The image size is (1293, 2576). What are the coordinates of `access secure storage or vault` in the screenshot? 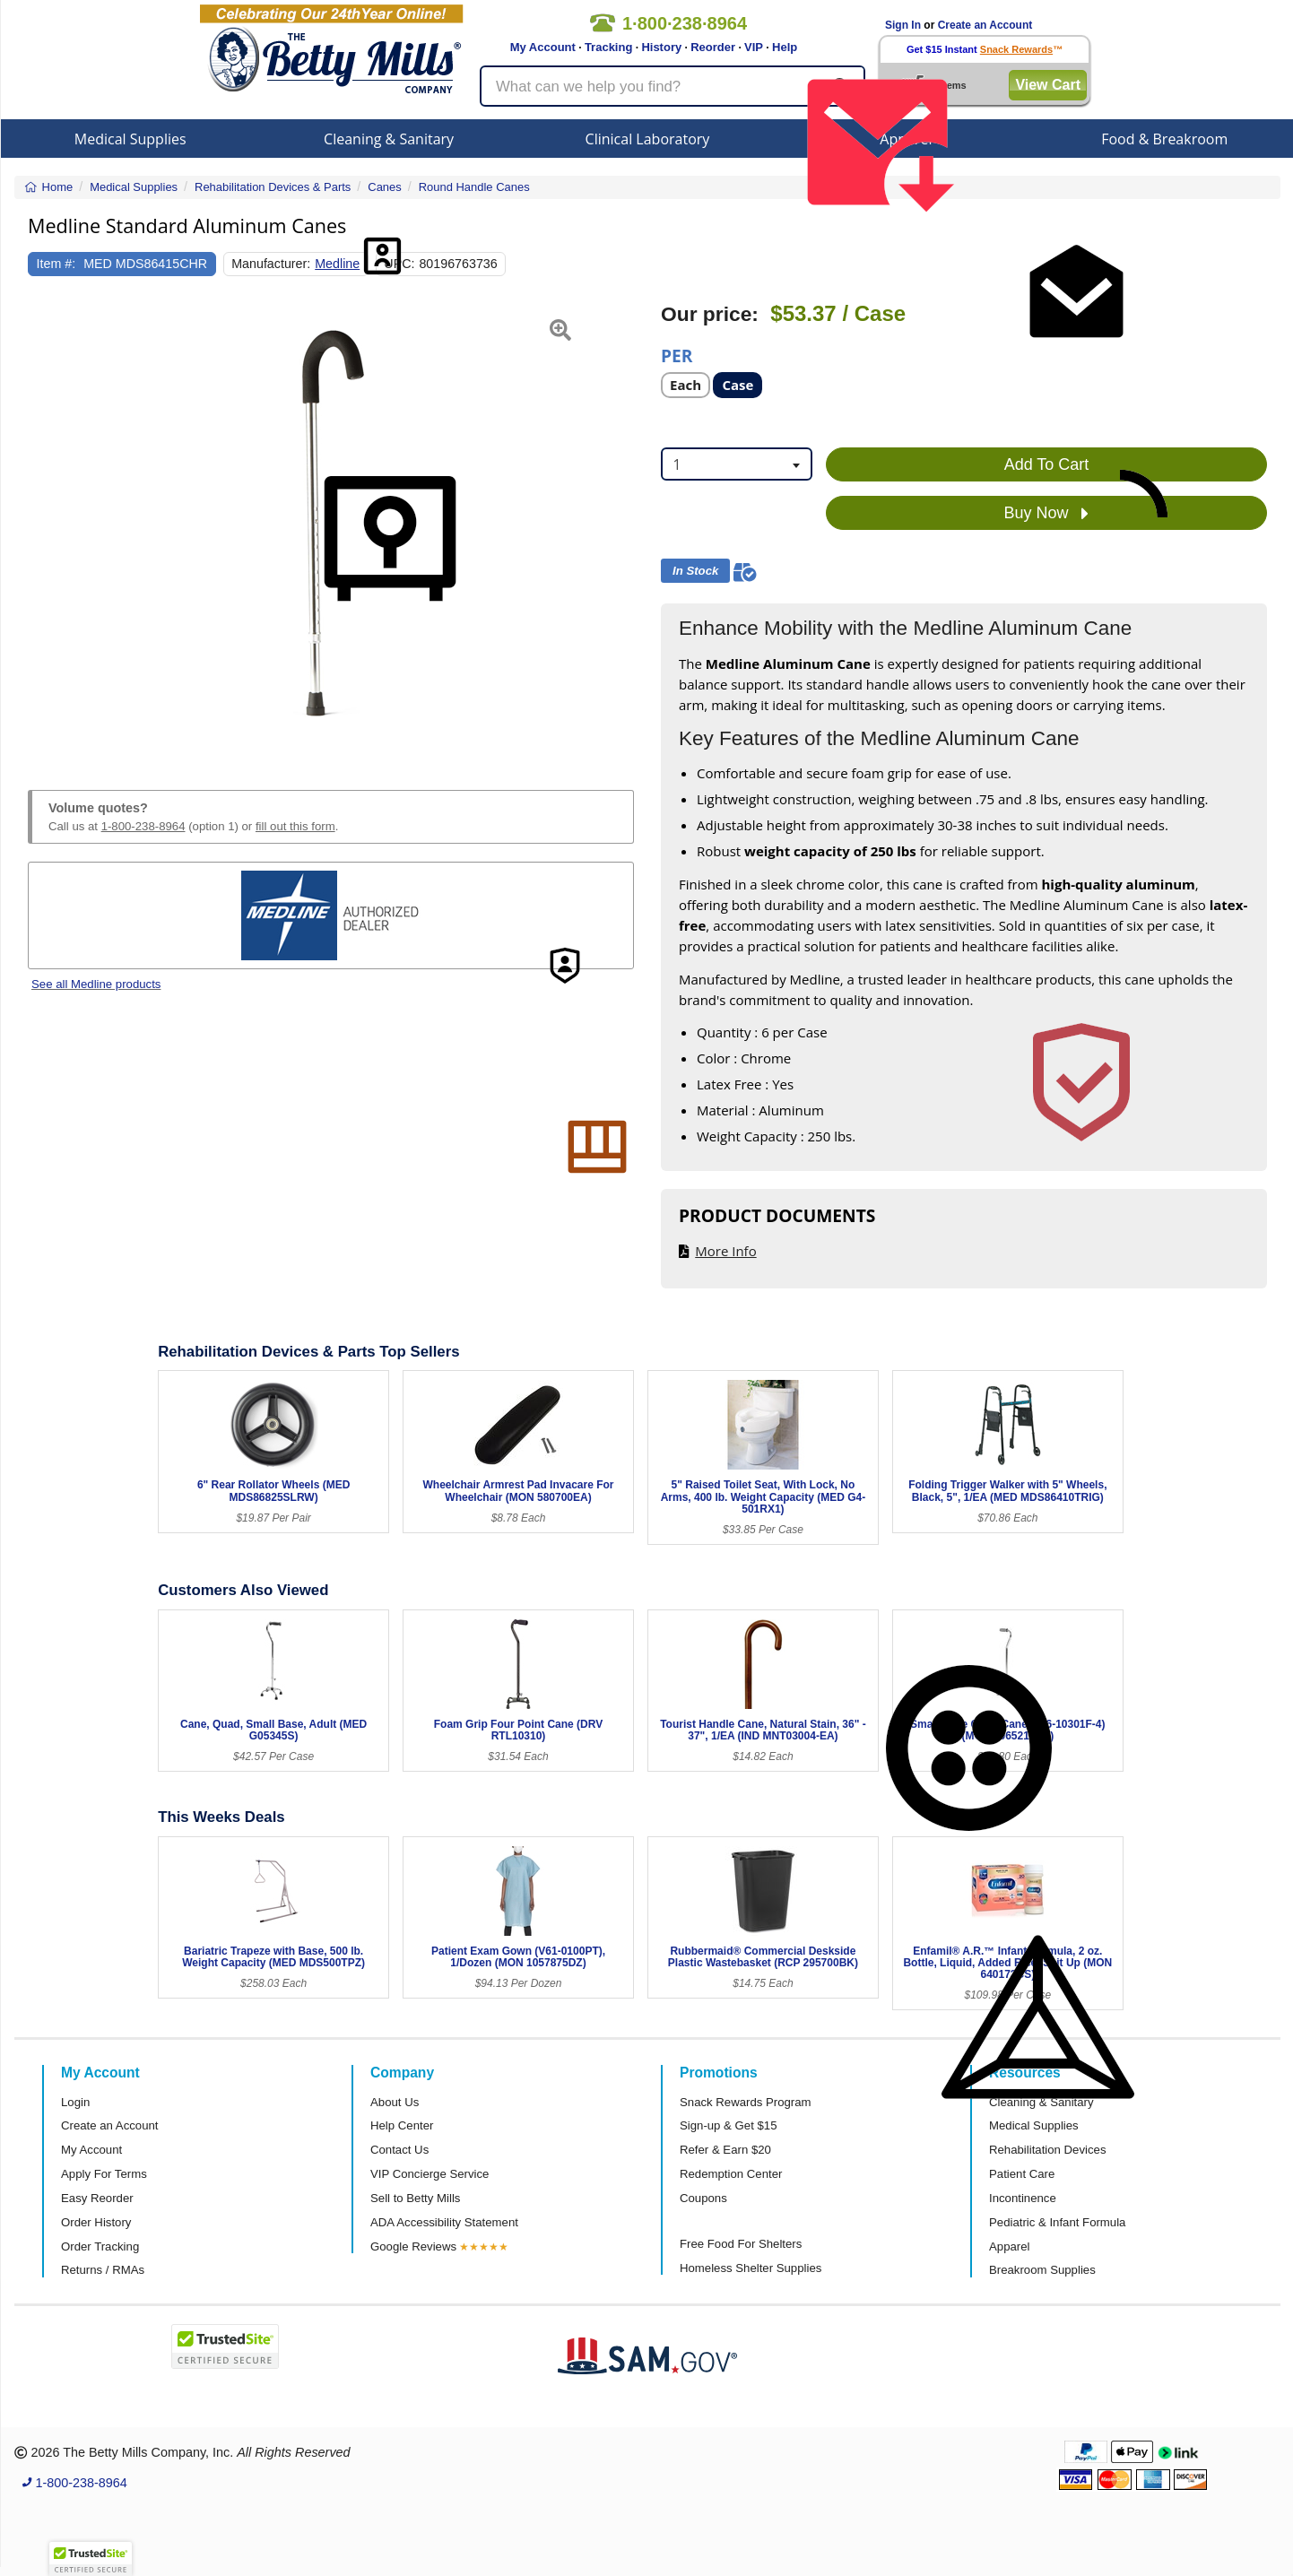 It's located at (390, 535).